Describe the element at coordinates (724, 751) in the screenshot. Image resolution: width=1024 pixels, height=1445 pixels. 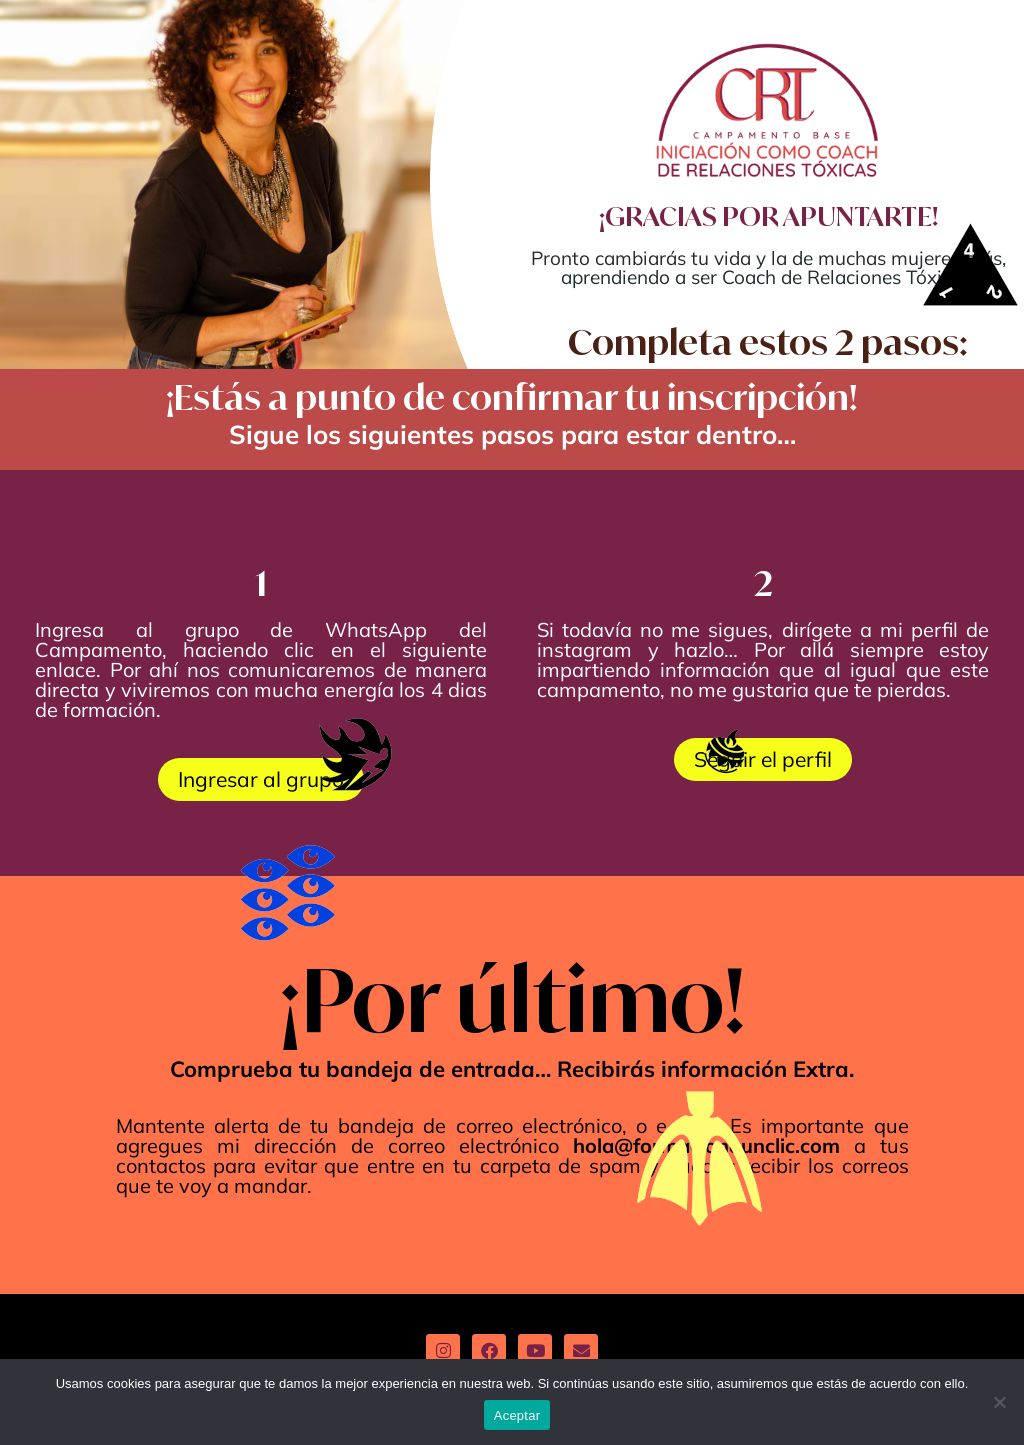
I see `use an incendiary or fire-based weapon` at that location.